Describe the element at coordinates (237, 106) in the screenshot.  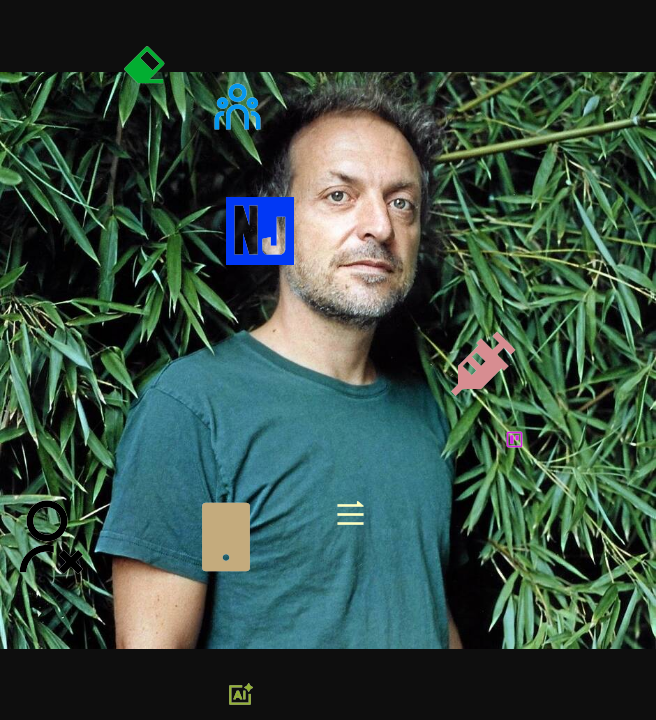
I see `view team members` at that location.